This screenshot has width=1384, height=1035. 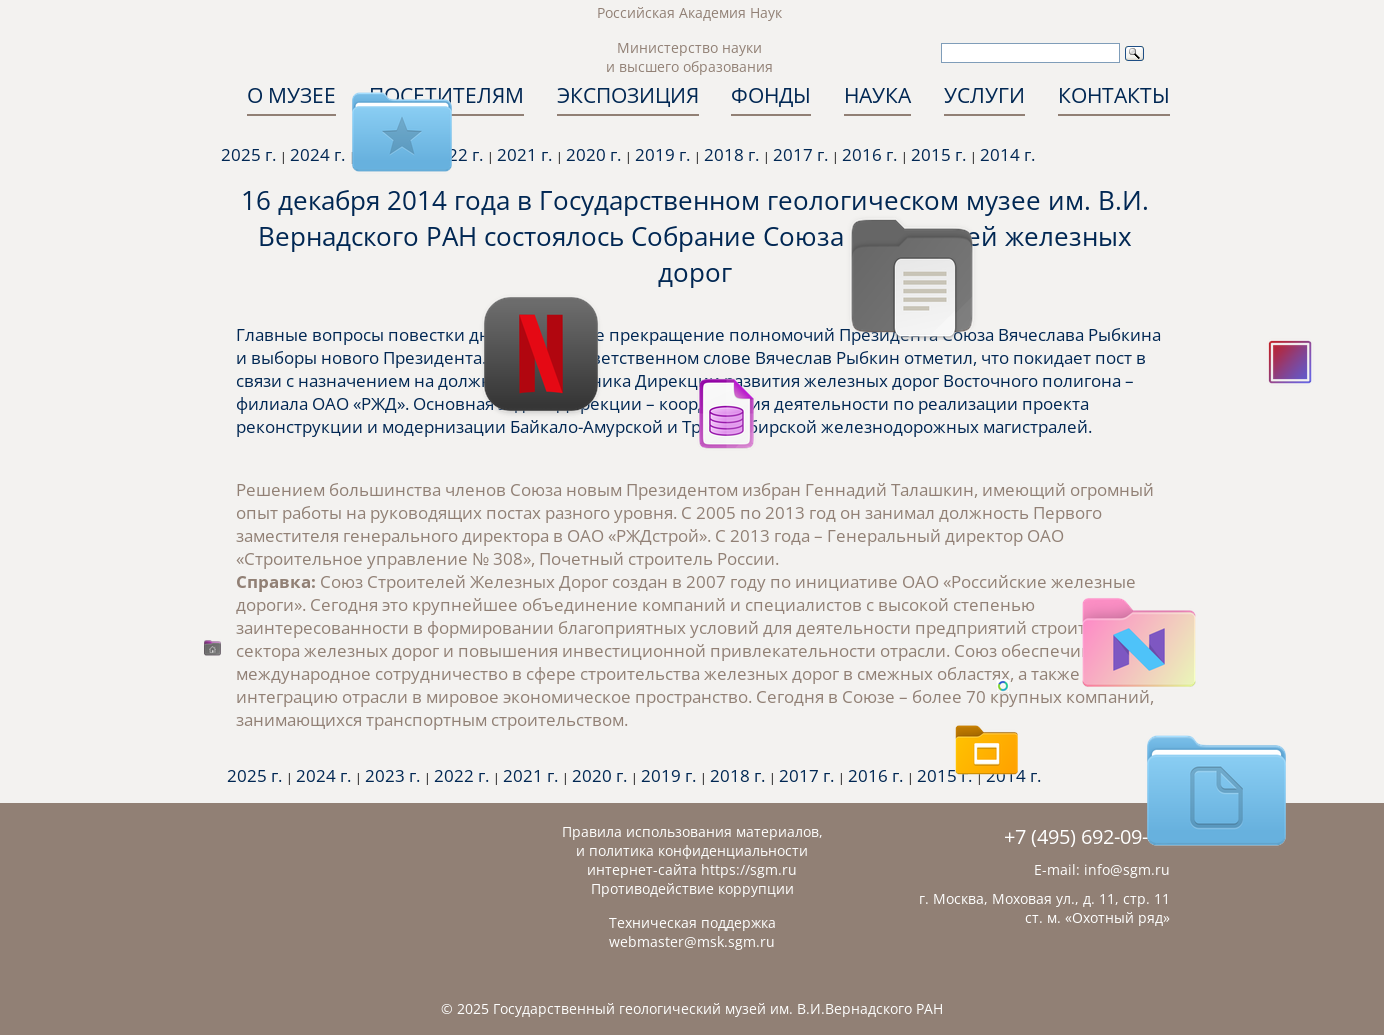 What do you see at coordinates (212, 647) in the screenshot?
I see `access your home folder` at bounding box center [212, 647].